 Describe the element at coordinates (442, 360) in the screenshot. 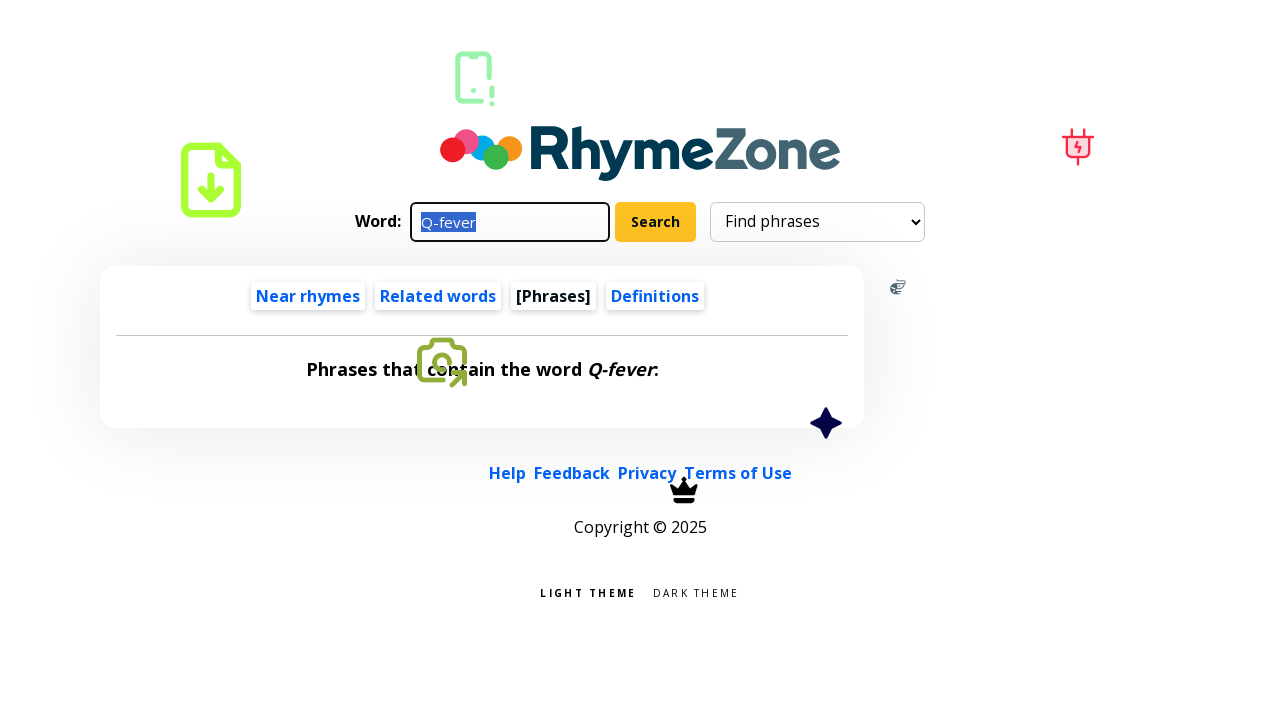

I see `share a photo or image` at that location.